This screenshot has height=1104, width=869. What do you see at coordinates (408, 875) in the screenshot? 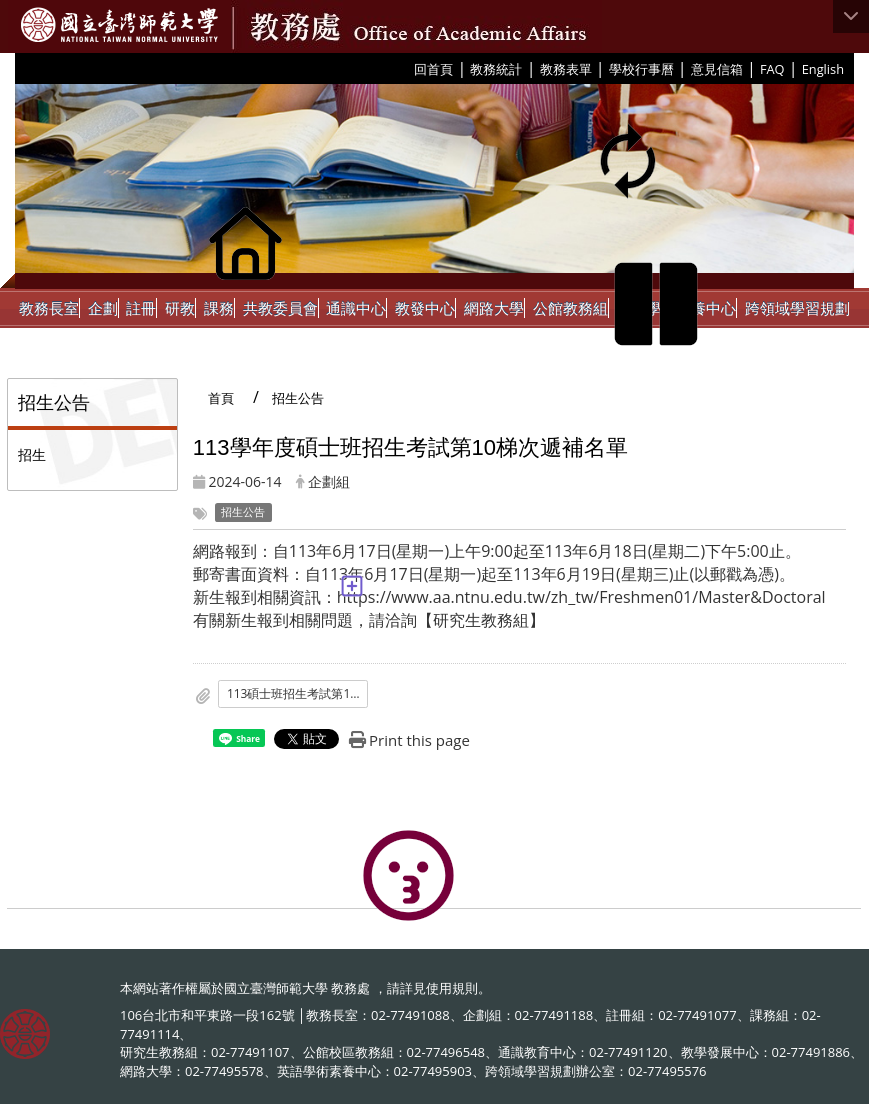
I see `send a kiss emoji reaction` at bounding box center [408, 875].